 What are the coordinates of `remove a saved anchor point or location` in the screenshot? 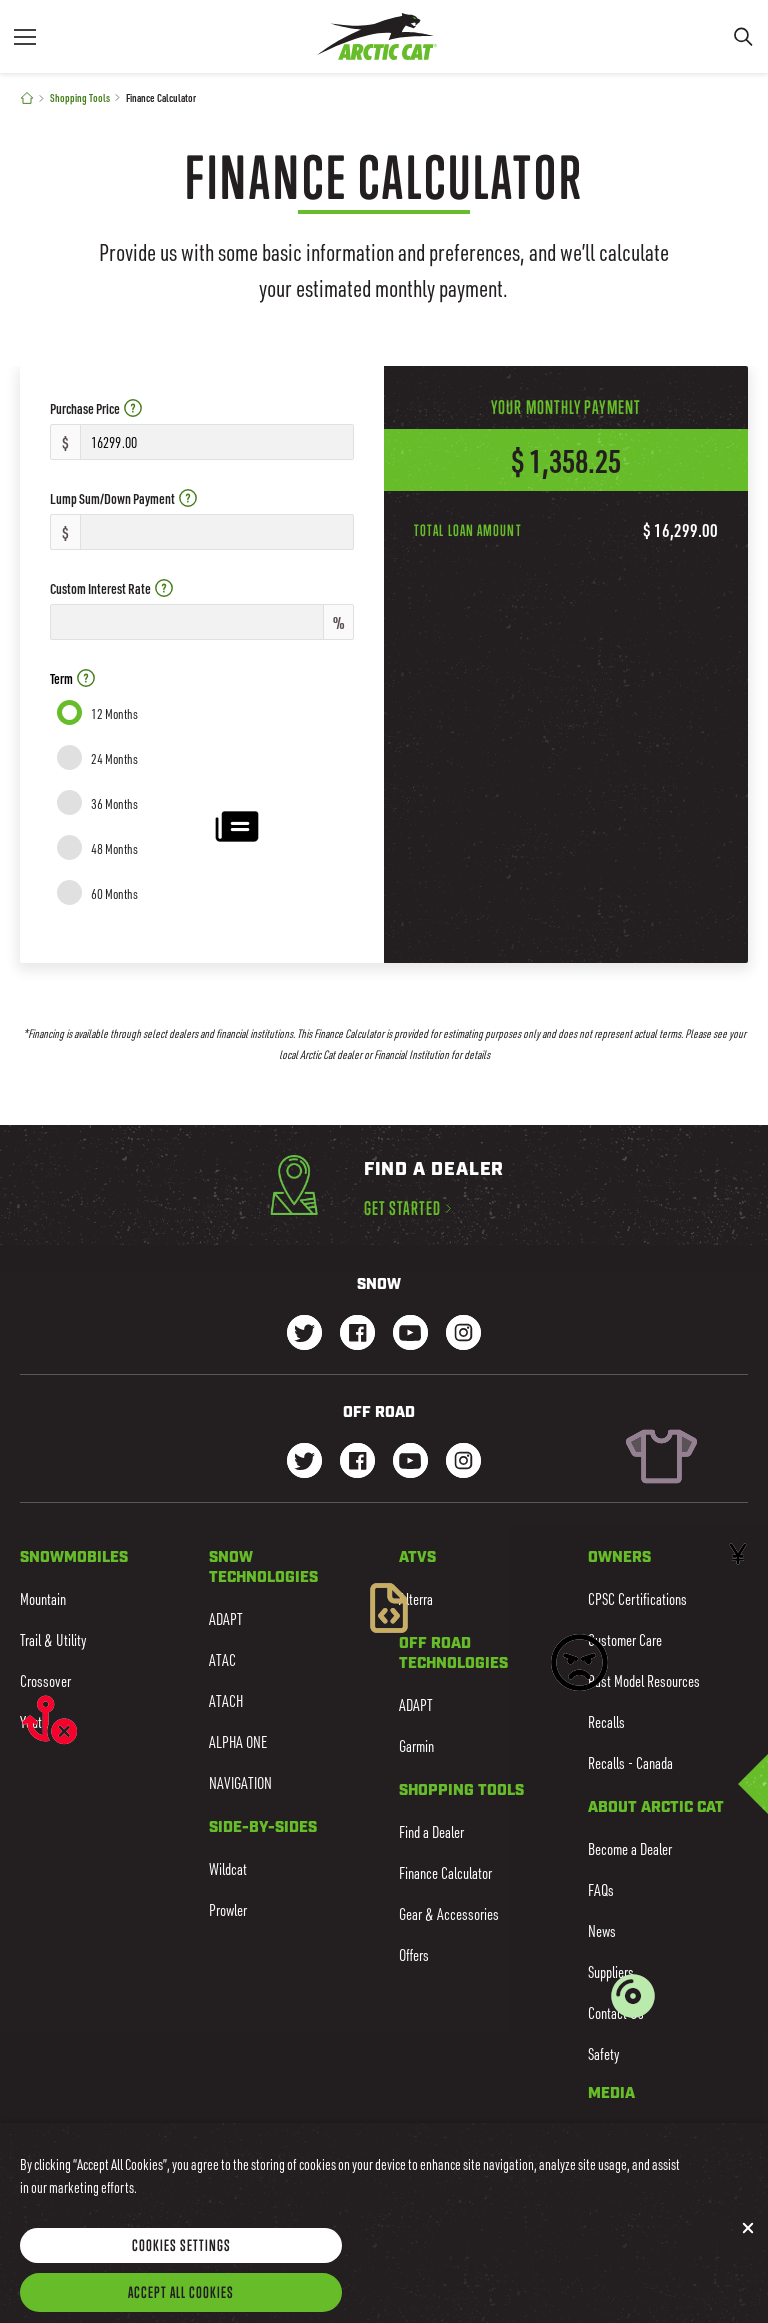 It's located at (48, 1718).